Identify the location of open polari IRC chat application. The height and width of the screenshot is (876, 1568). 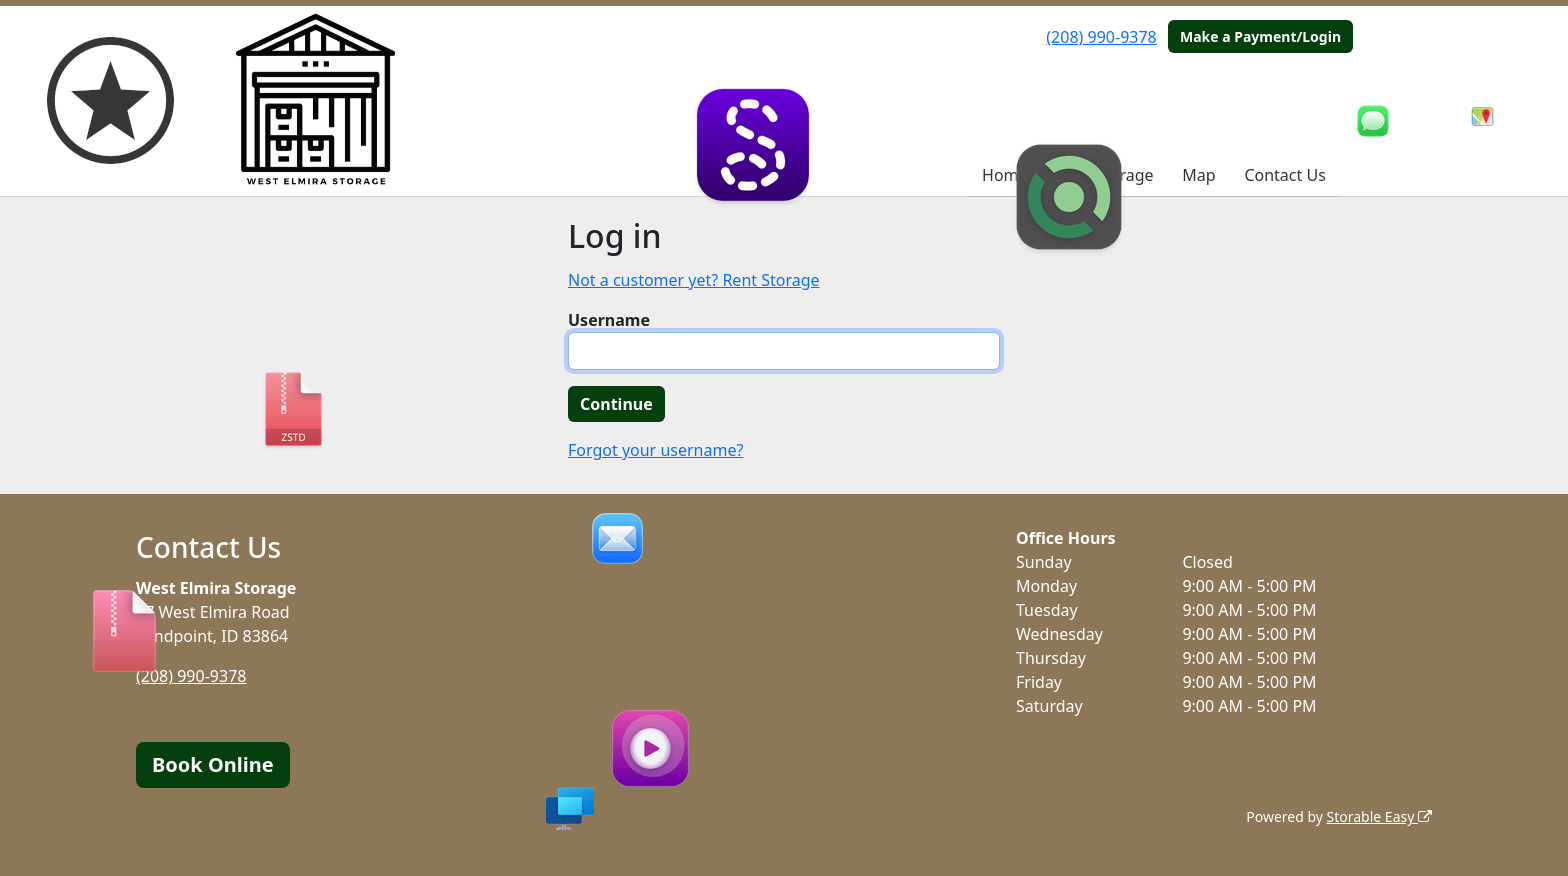
(1373, 121).